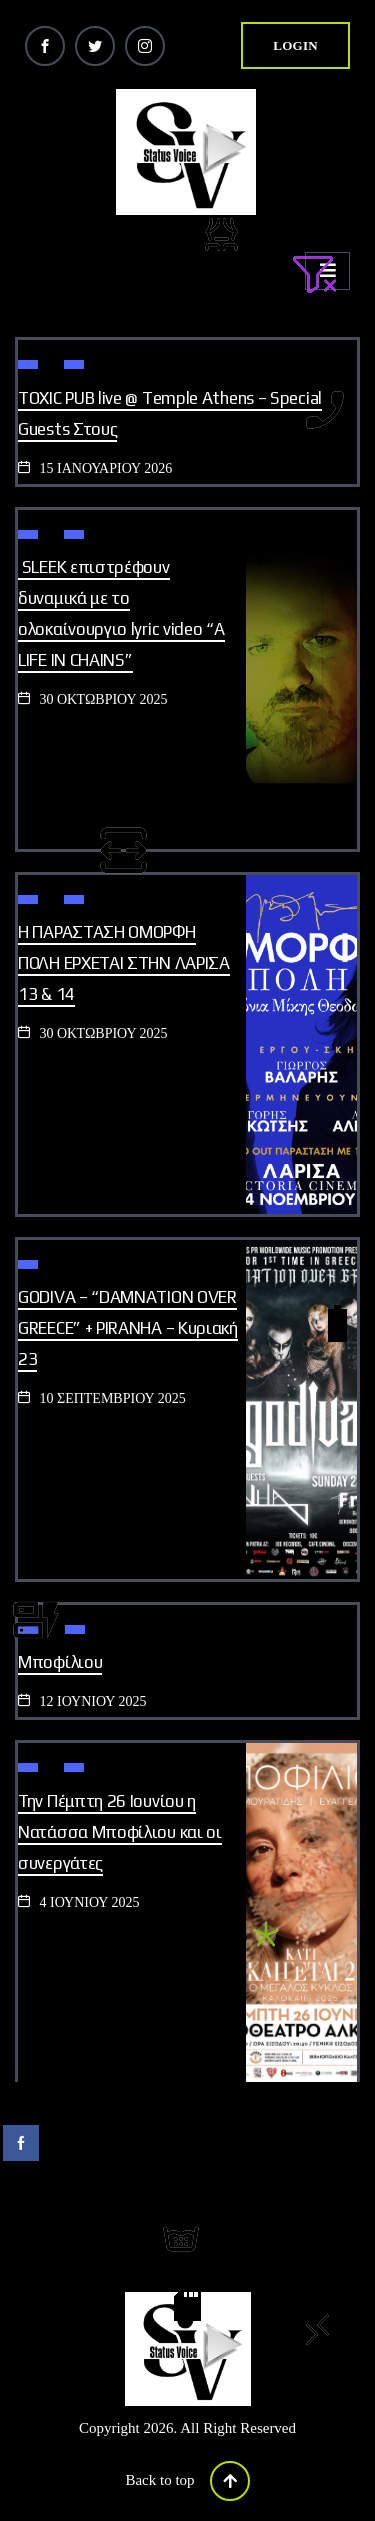 The width and height of the screenshot is (375, 2521). Describe the element at coordinates (313, 273) in the screenshot. I see `clear all active filters` at that location.